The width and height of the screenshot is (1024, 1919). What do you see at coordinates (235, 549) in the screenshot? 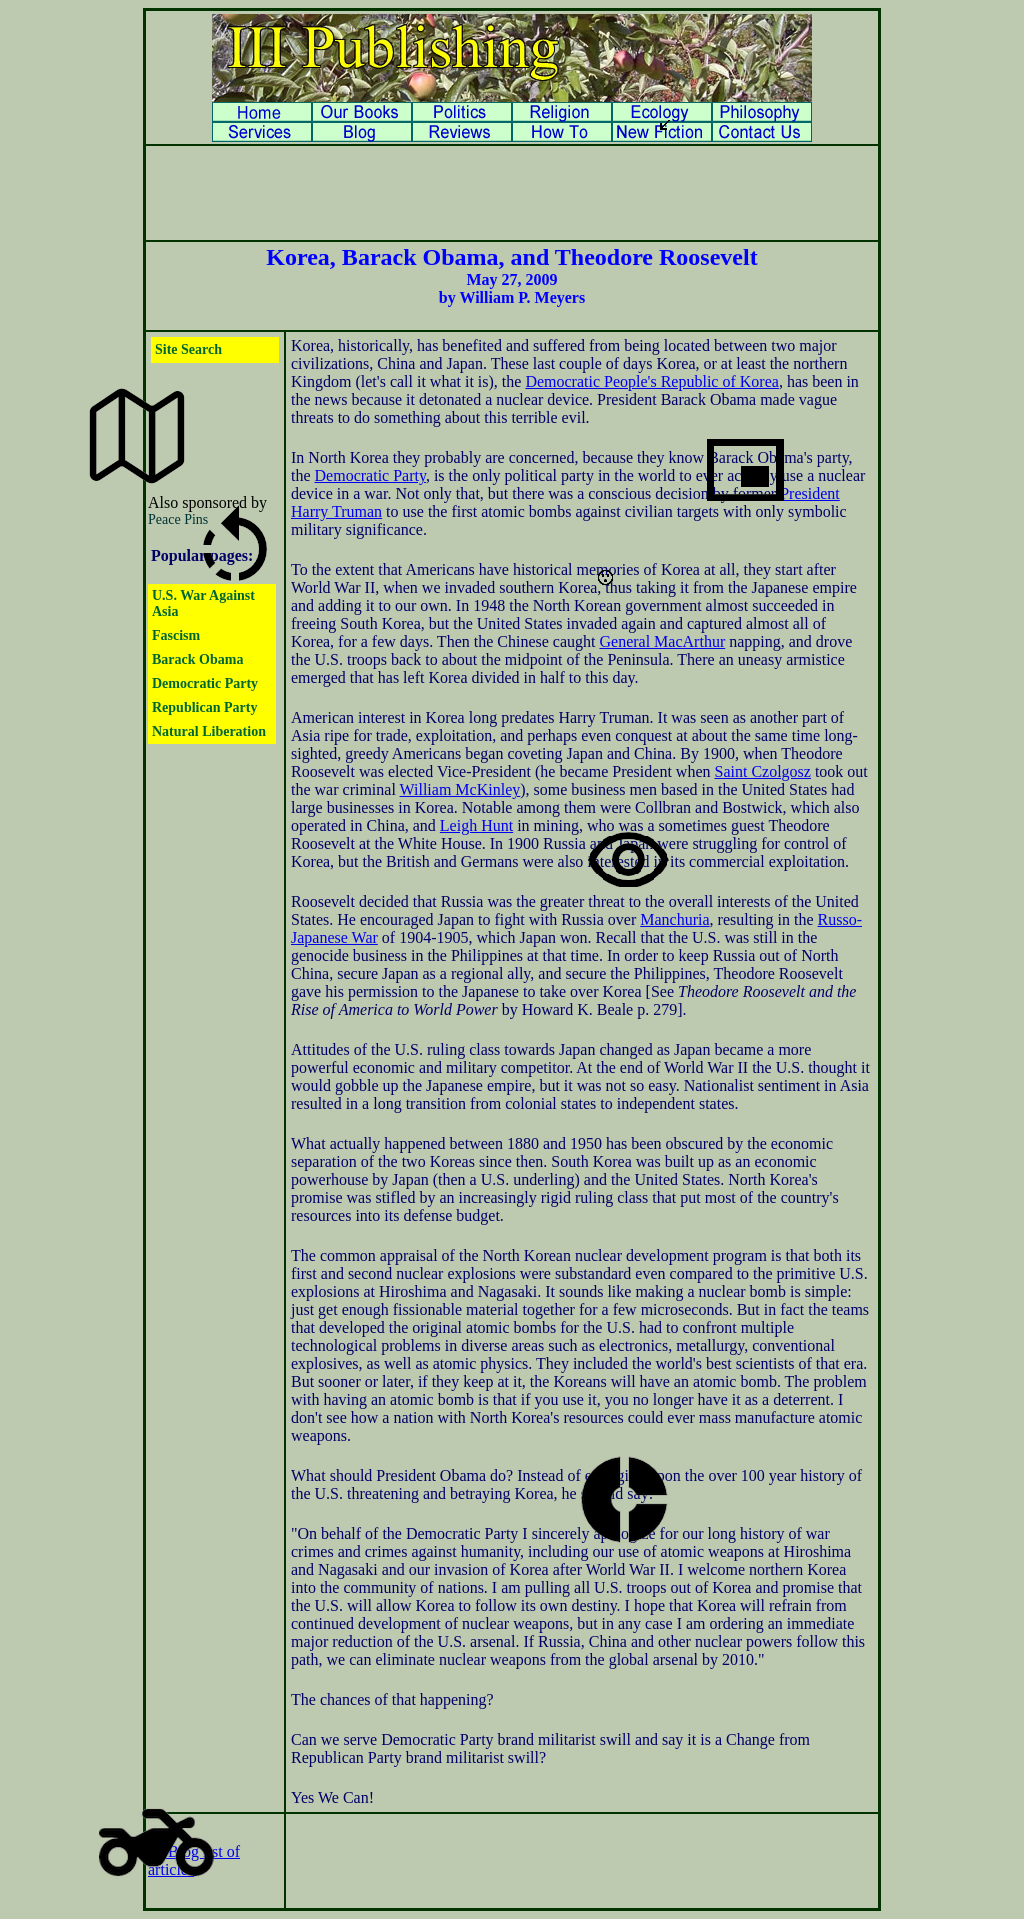
I see `rotate image counterclockwise` at bounding box center [235, 549].